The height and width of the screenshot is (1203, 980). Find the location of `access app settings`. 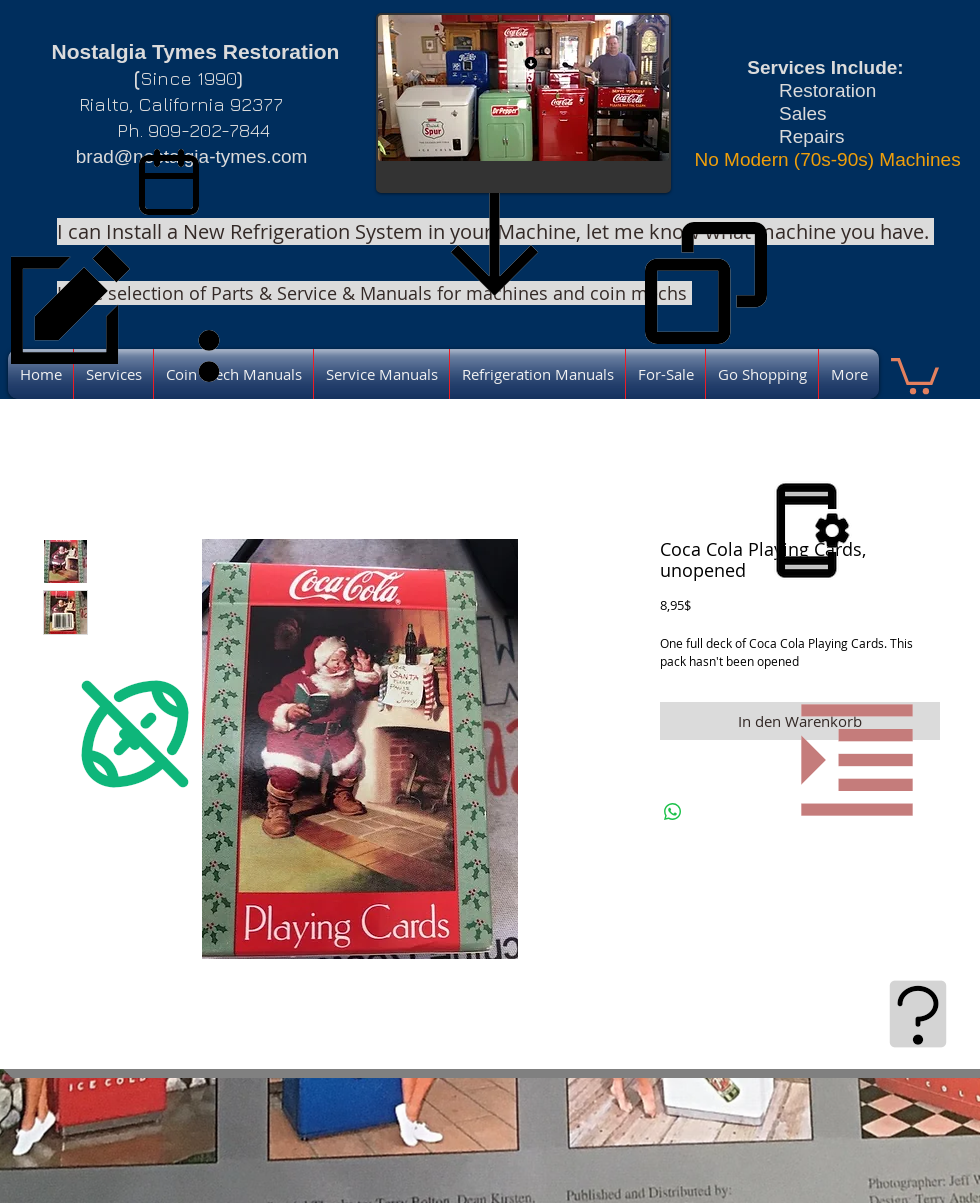

access app settings is located at coordinates (806, 530).